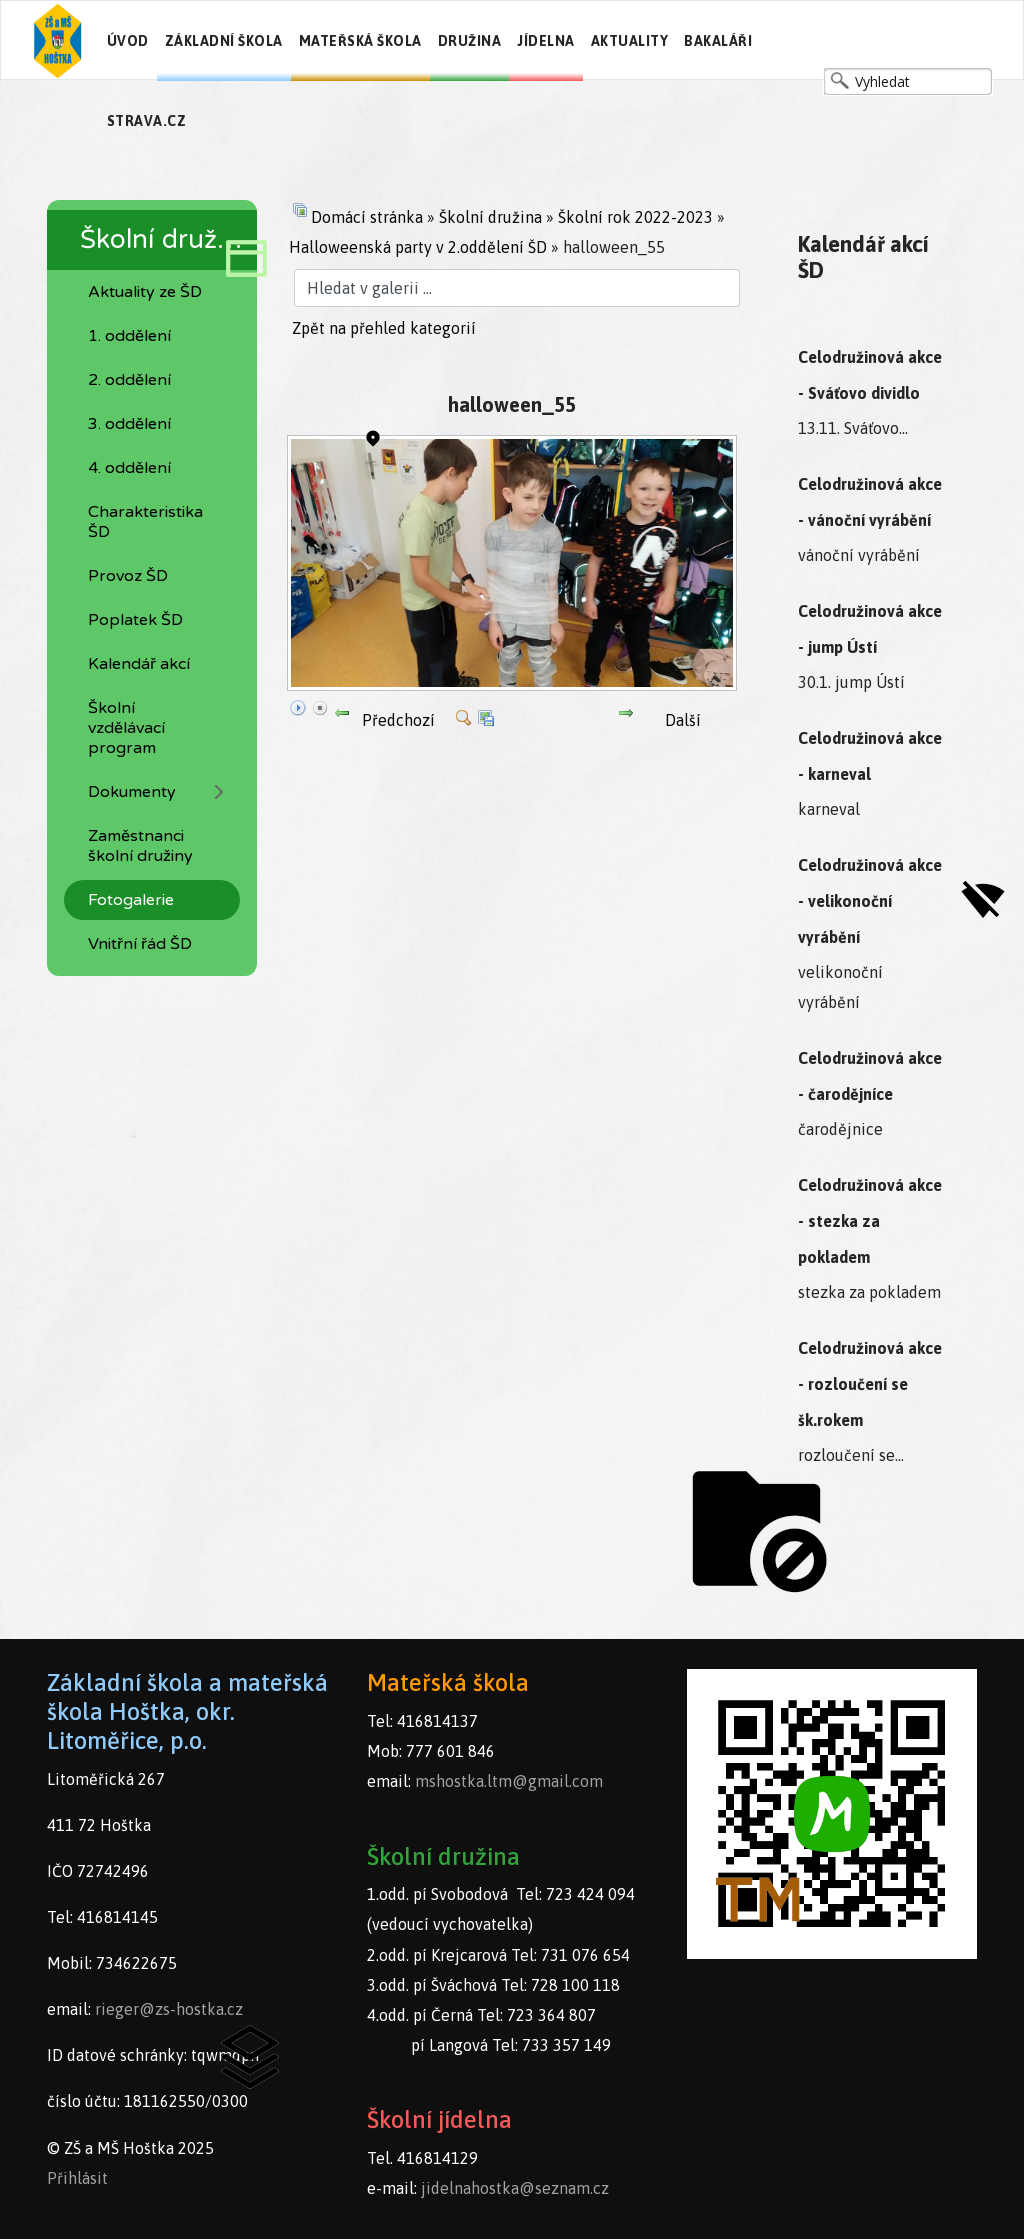 The width and height of the screenshot is (1024, 2239). What do you see at coordinates (759, 1899) in the screenshot?
I see `indicates trademarked content or branding` at bounding box center [759, 1899].